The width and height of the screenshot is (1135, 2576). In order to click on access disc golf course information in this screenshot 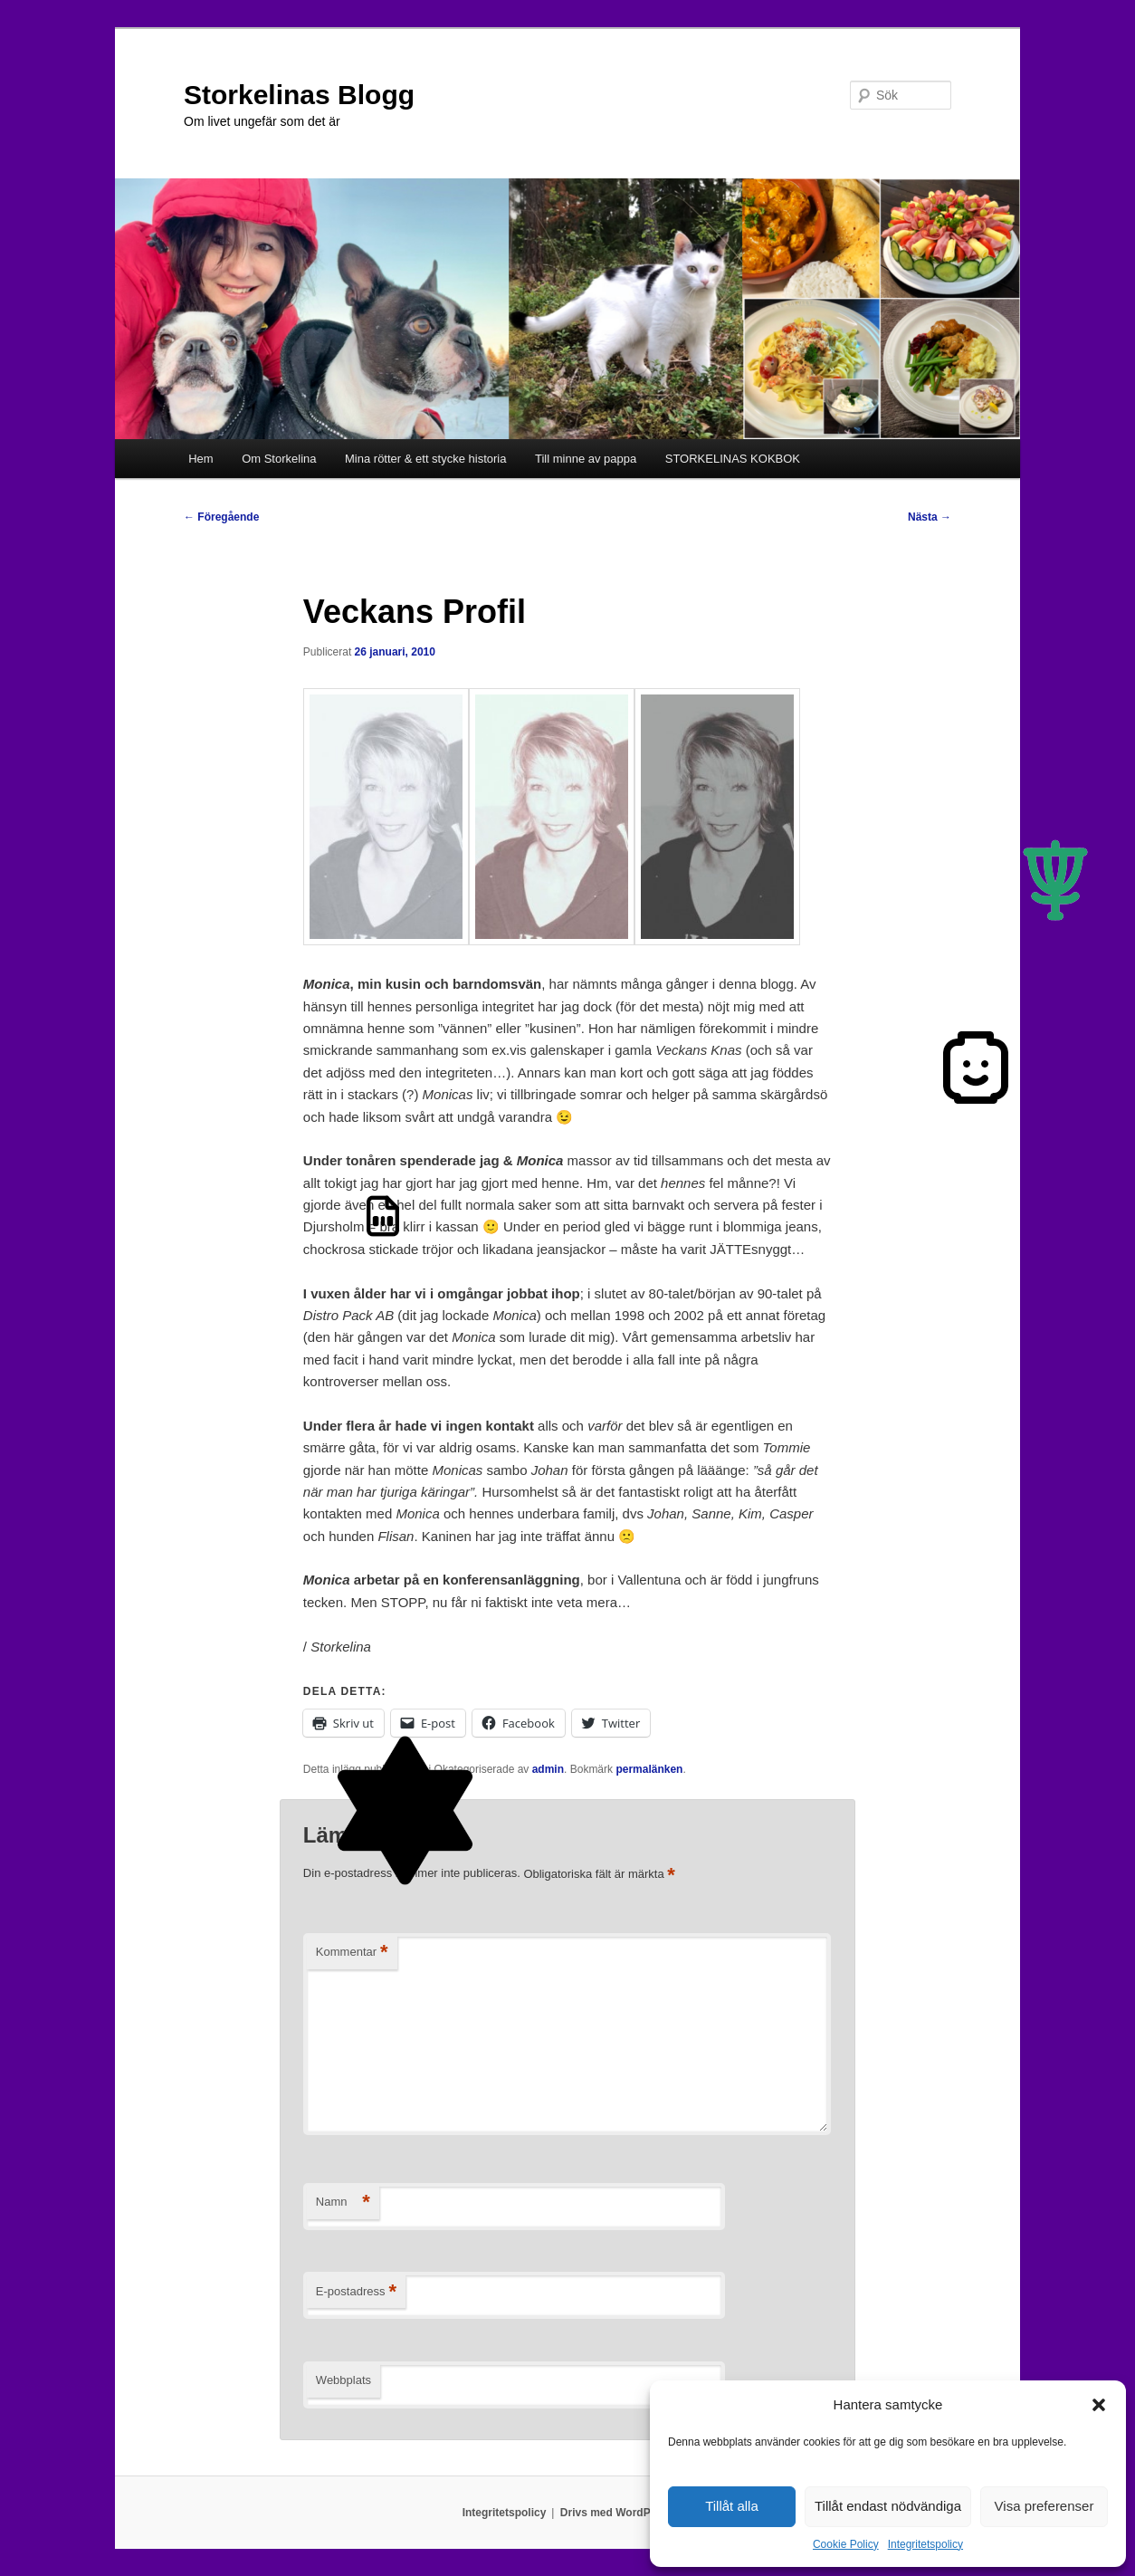, I will do `click(1055, 880)`.